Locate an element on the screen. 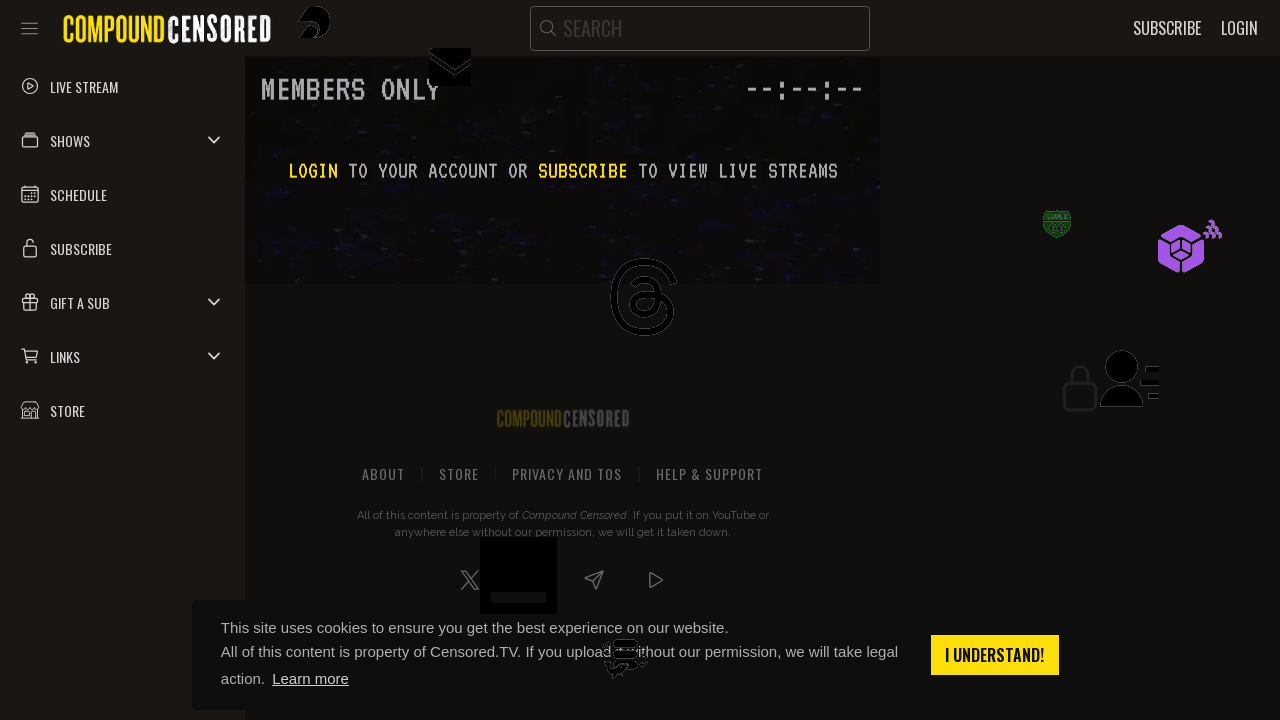  apache dolphinscheduler logo is located at coordinates (625, 659).